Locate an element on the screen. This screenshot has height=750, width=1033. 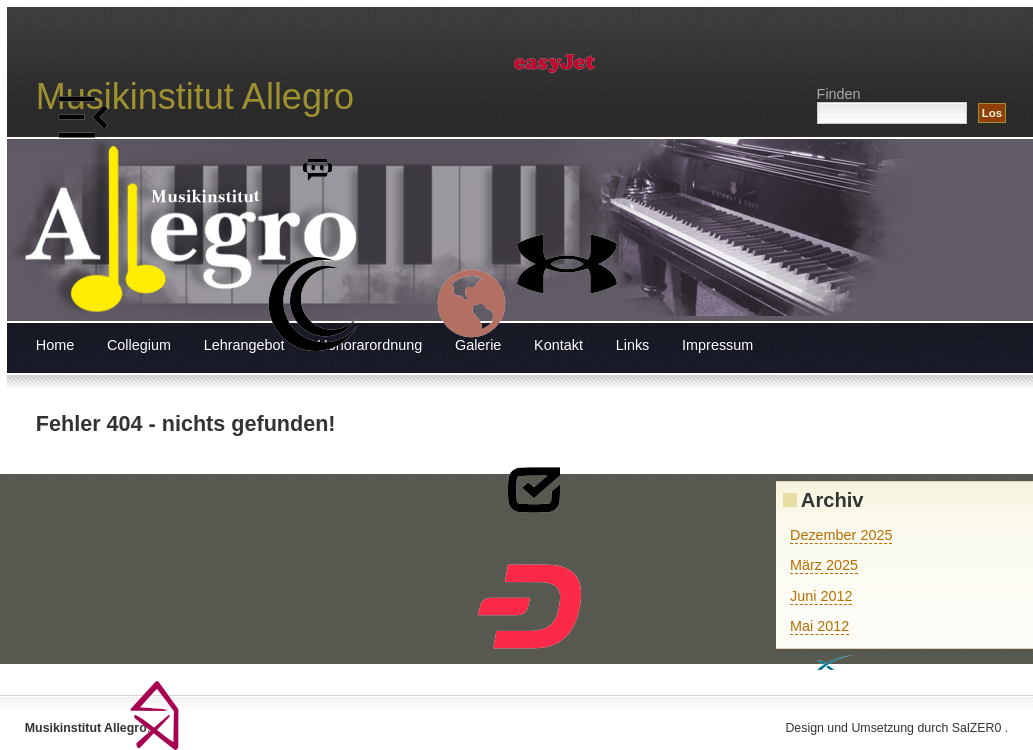
spacex company logo is located at coordinates (836, 662).